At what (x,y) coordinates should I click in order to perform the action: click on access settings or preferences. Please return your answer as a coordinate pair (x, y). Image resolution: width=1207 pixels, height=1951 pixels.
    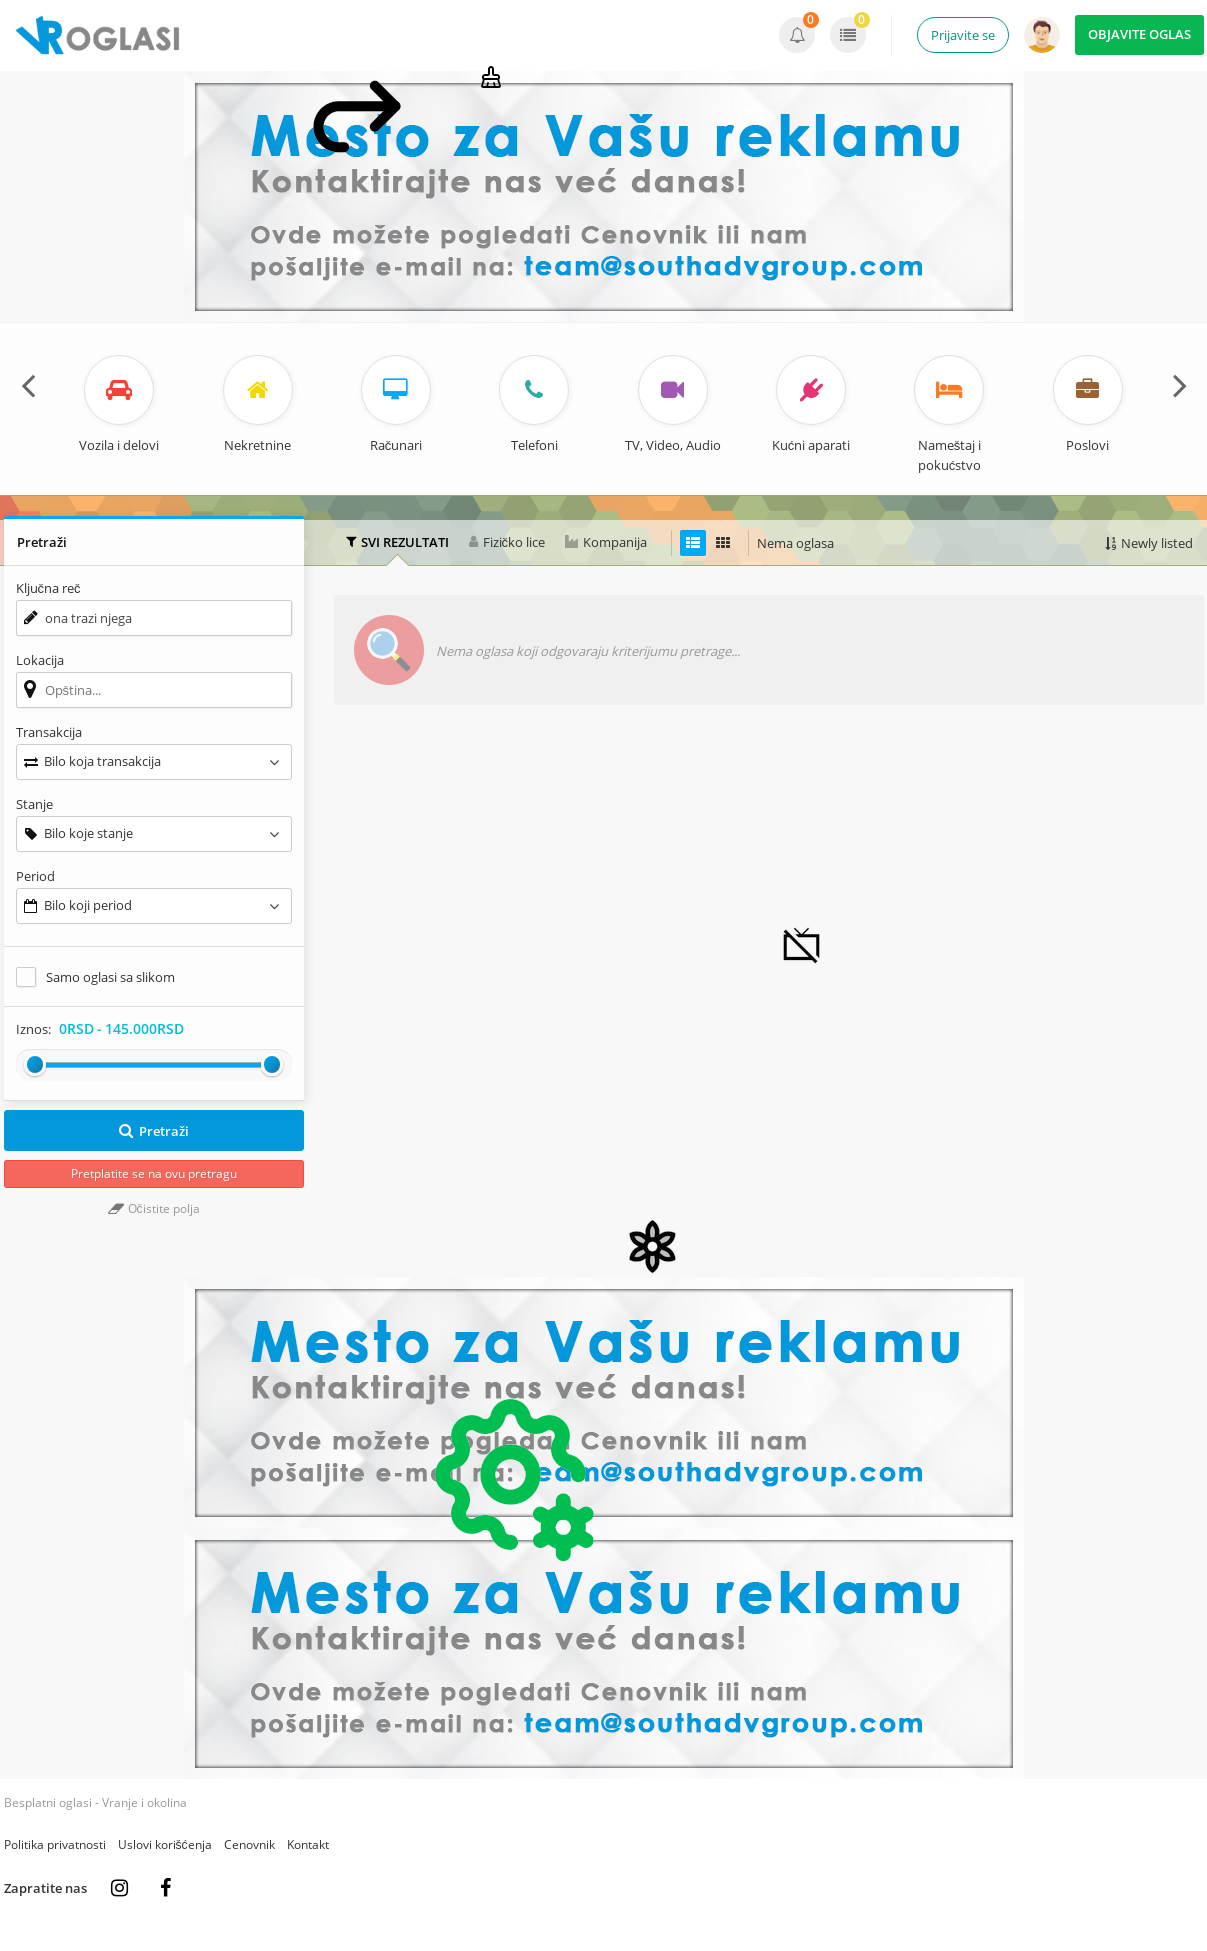
    Looking at the image, I should click on (510, 1474).